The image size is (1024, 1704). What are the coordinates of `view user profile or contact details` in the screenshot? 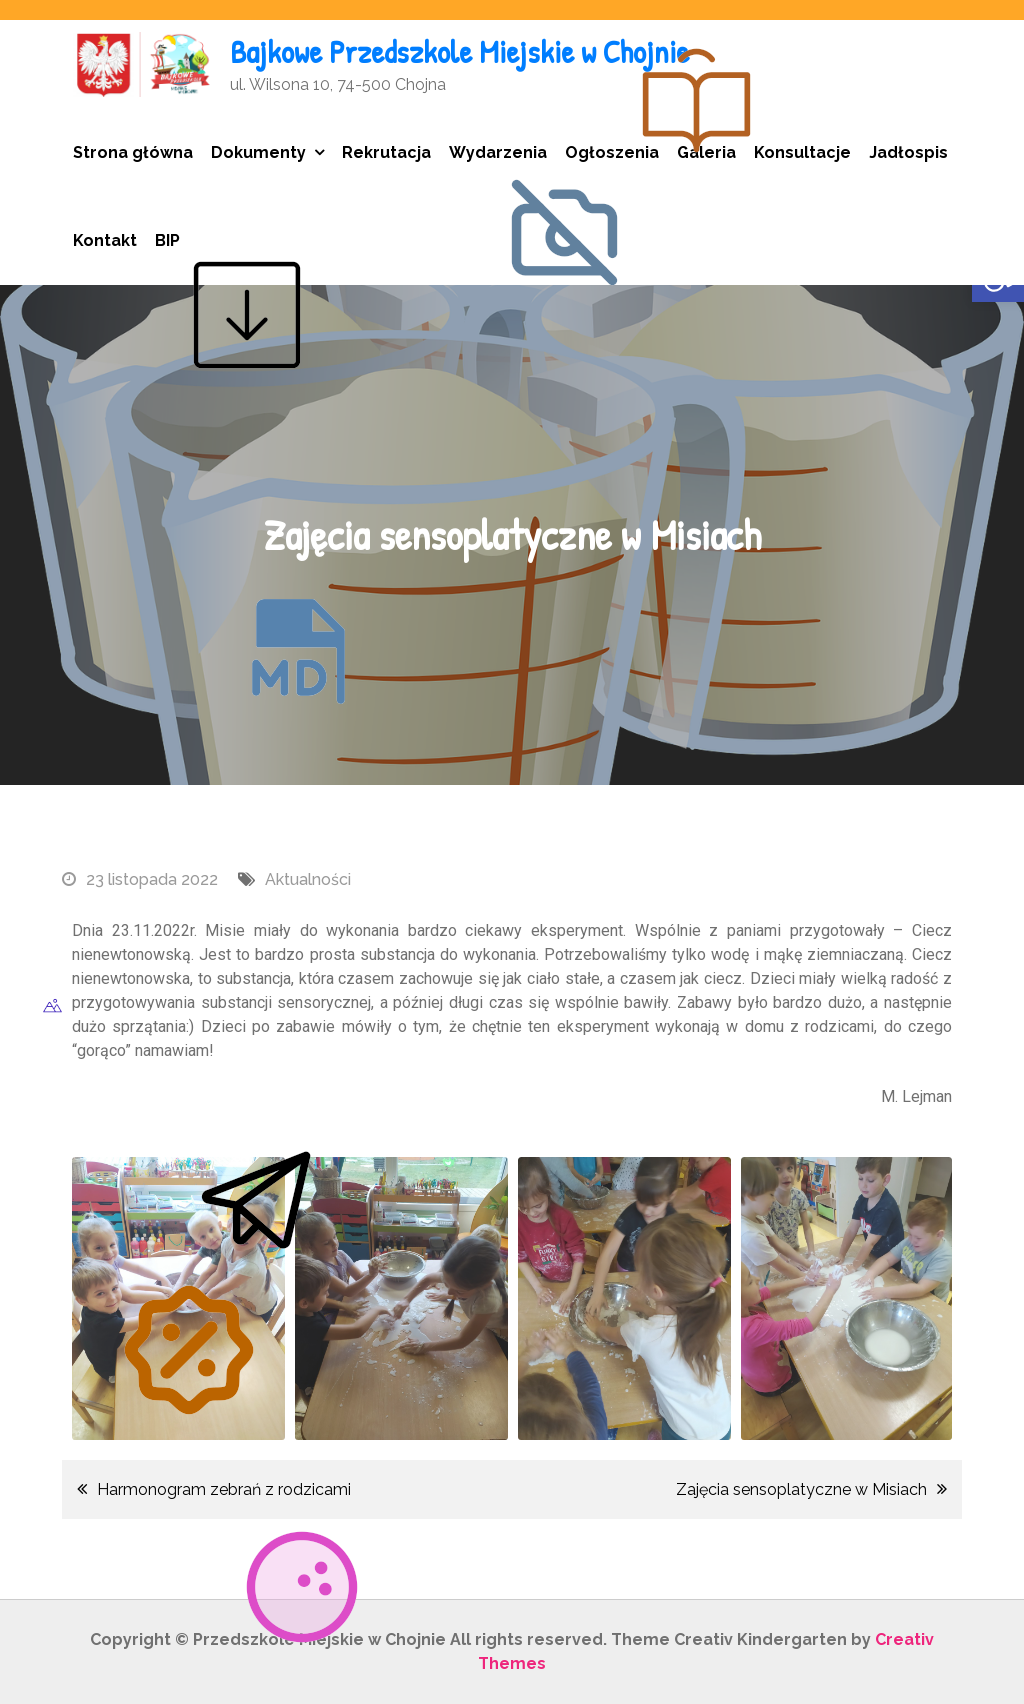 It's located at (696, 98).